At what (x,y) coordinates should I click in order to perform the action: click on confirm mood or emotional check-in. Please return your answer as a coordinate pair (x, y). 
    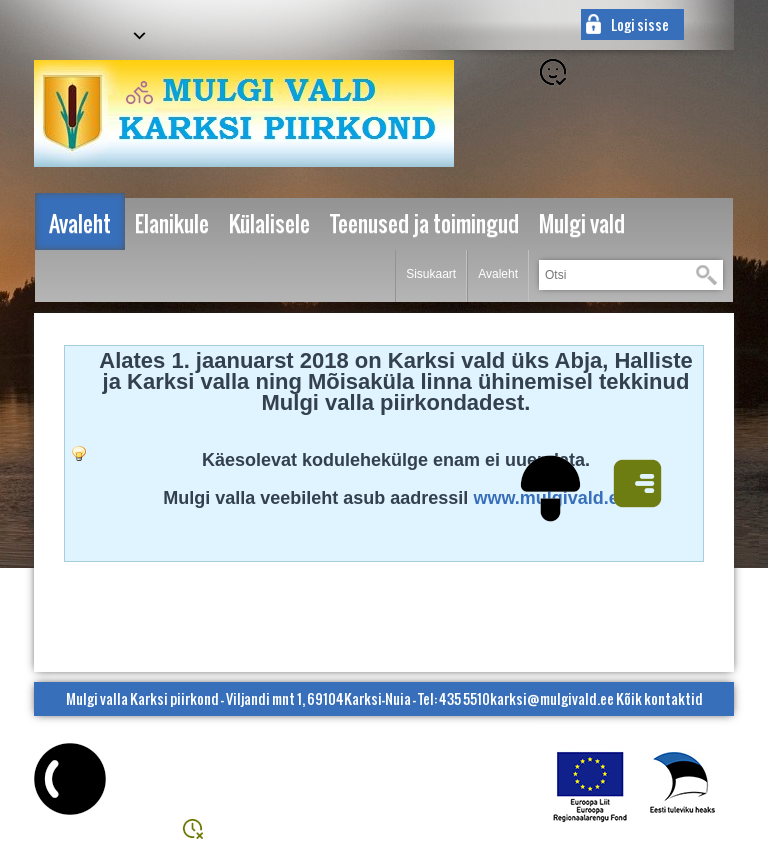
    Looking at the image, I should click on (553, 72).